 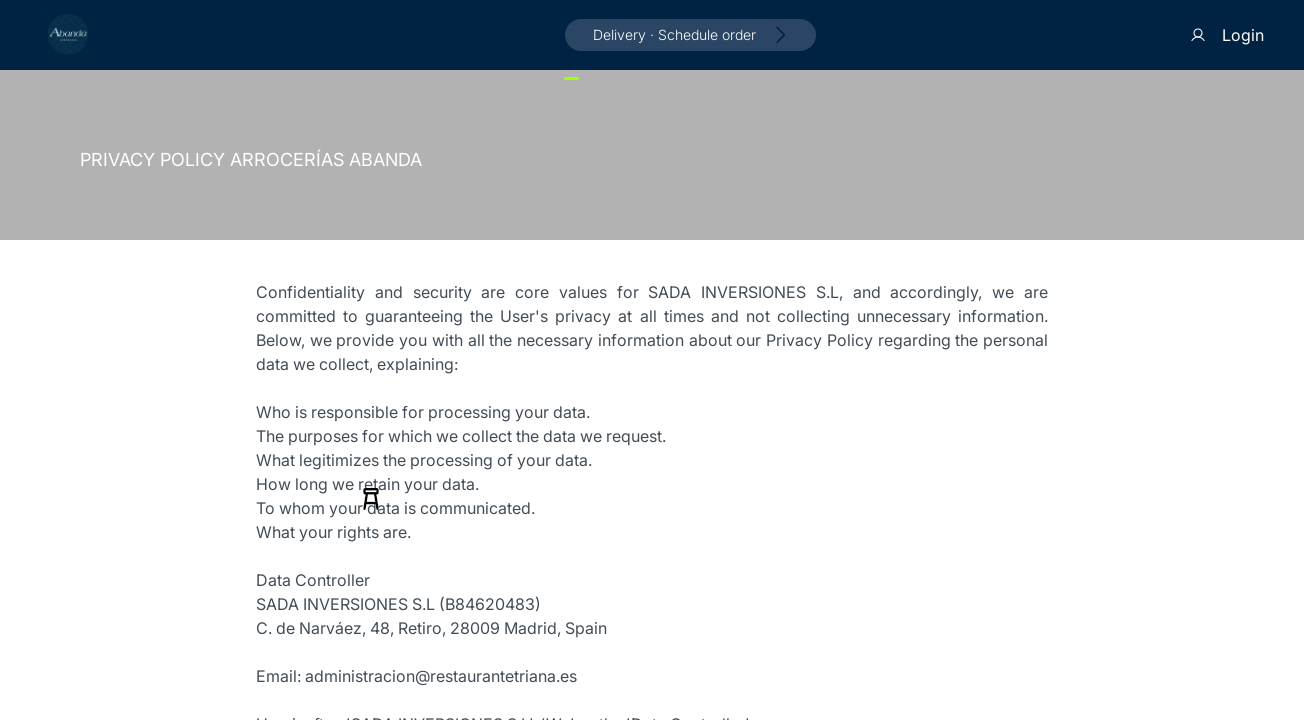 I want to click on remove an item from a list or cart, so click(x=571, y=78).